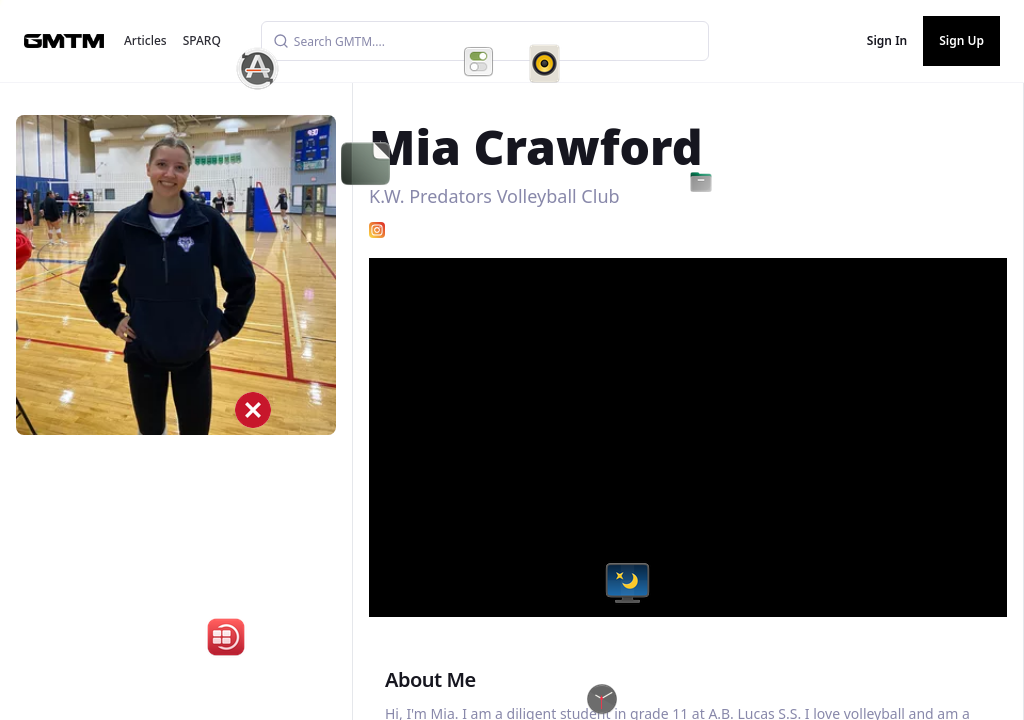 The height and width of the screenshot is (720, 1024). Describe the element at coordinates (602, 699) in the screenshot. I see `open the clock application` at that location.